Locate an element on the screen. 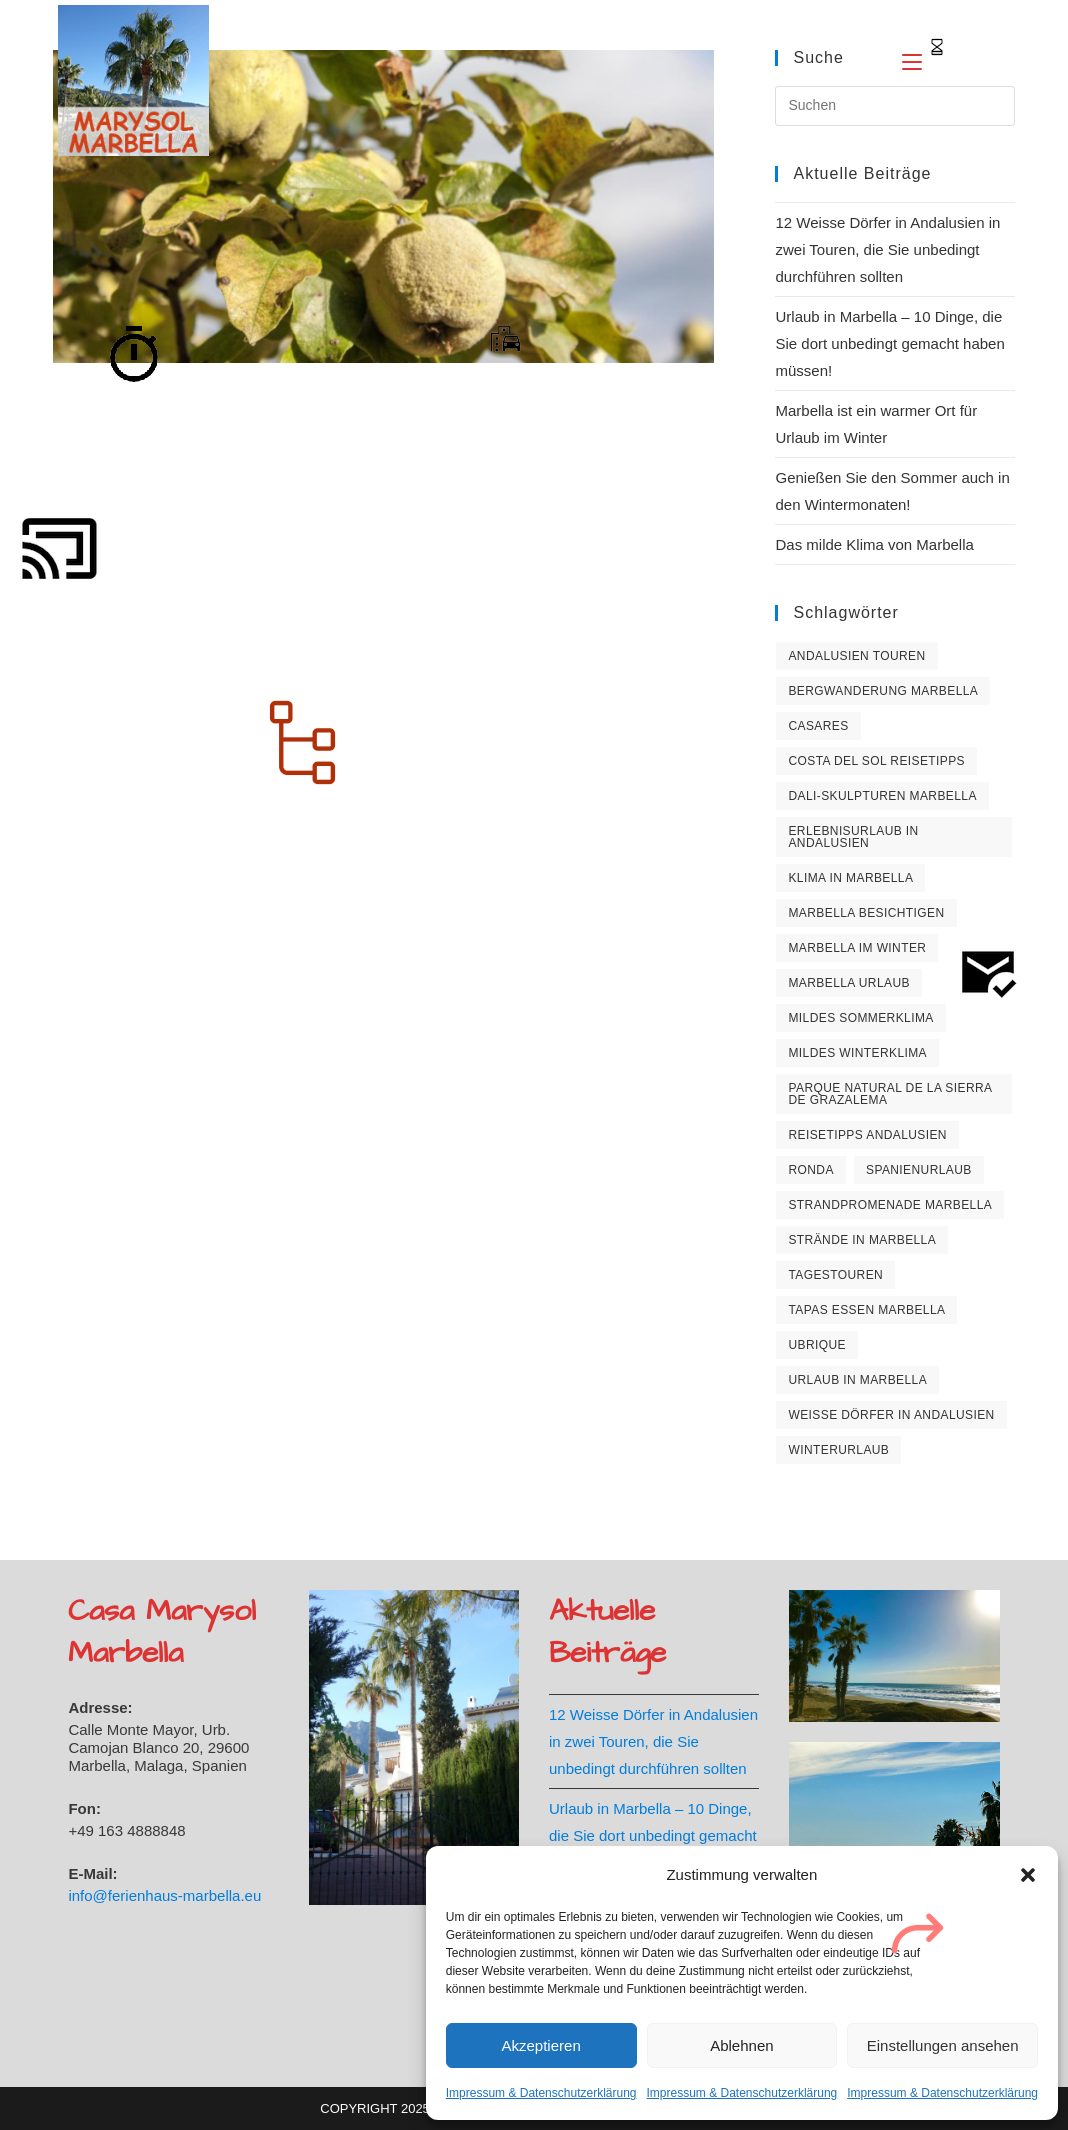 The height and width of the screenshot is (2130, 1068). set a countdown timer is located at coordinates (134, 355).